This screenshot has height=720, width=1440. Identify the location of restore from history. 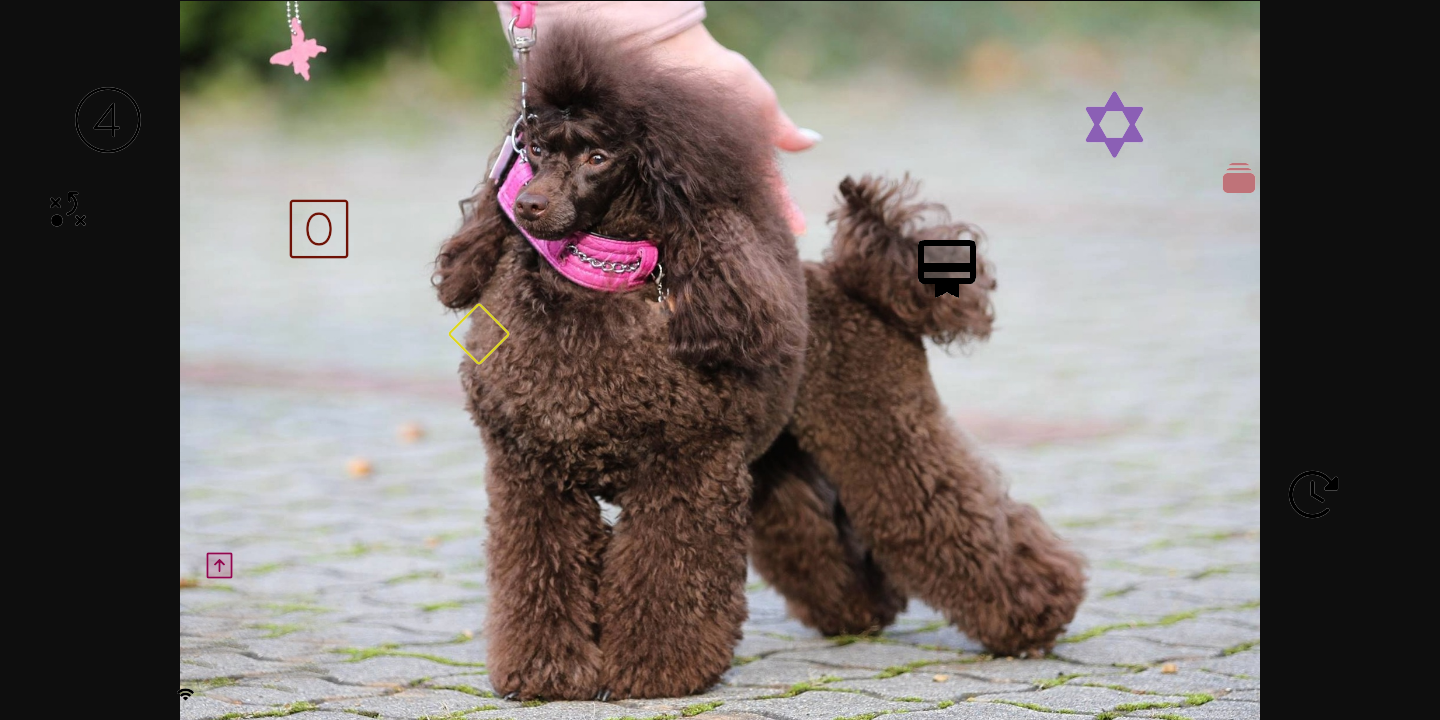
(1312, 494).